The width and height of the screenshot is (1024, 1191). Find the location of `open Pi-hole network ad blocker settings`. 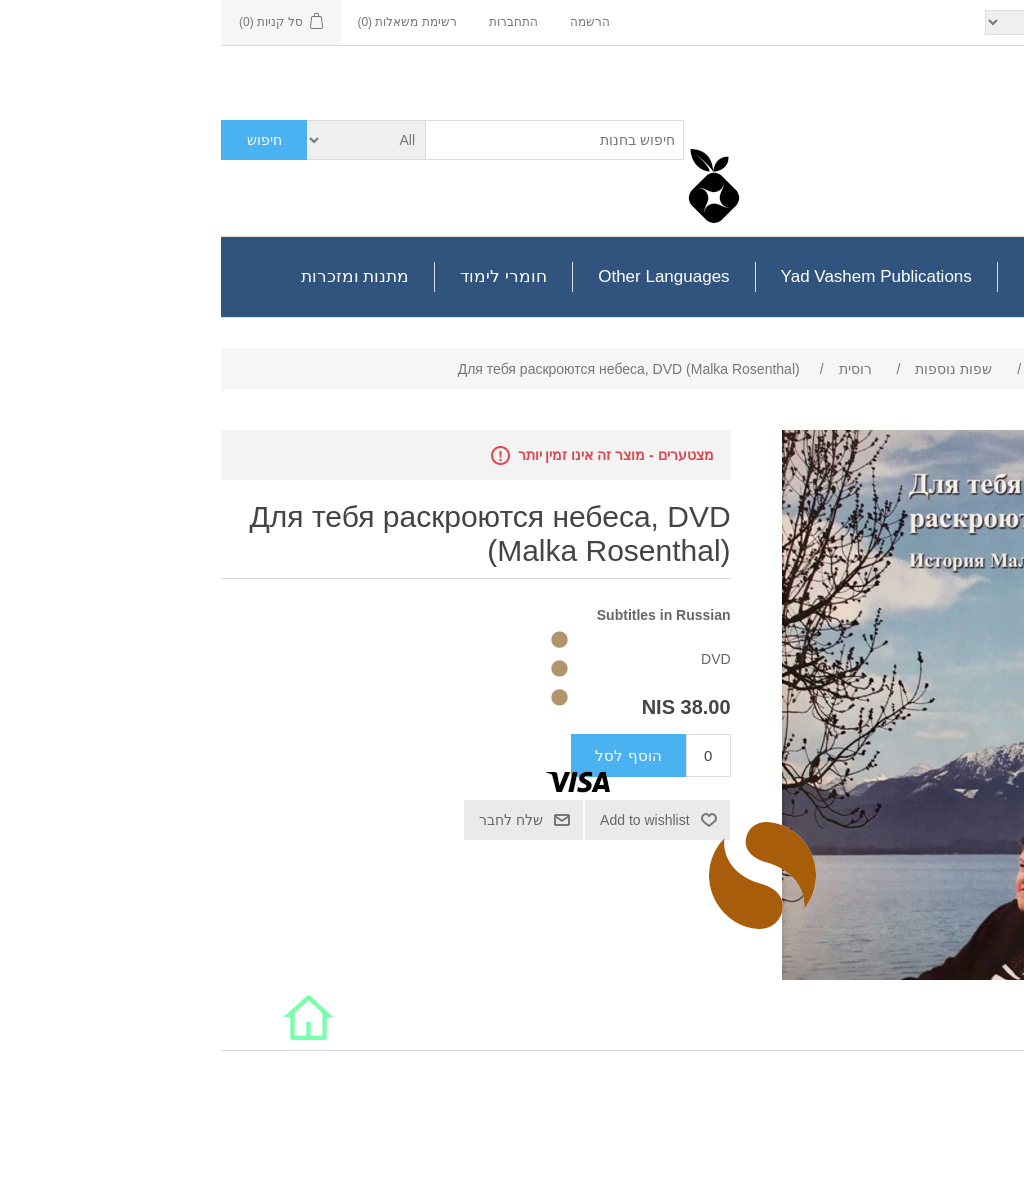

open Pi-hole network ad blocker settings is located at coordinates (714, 186).